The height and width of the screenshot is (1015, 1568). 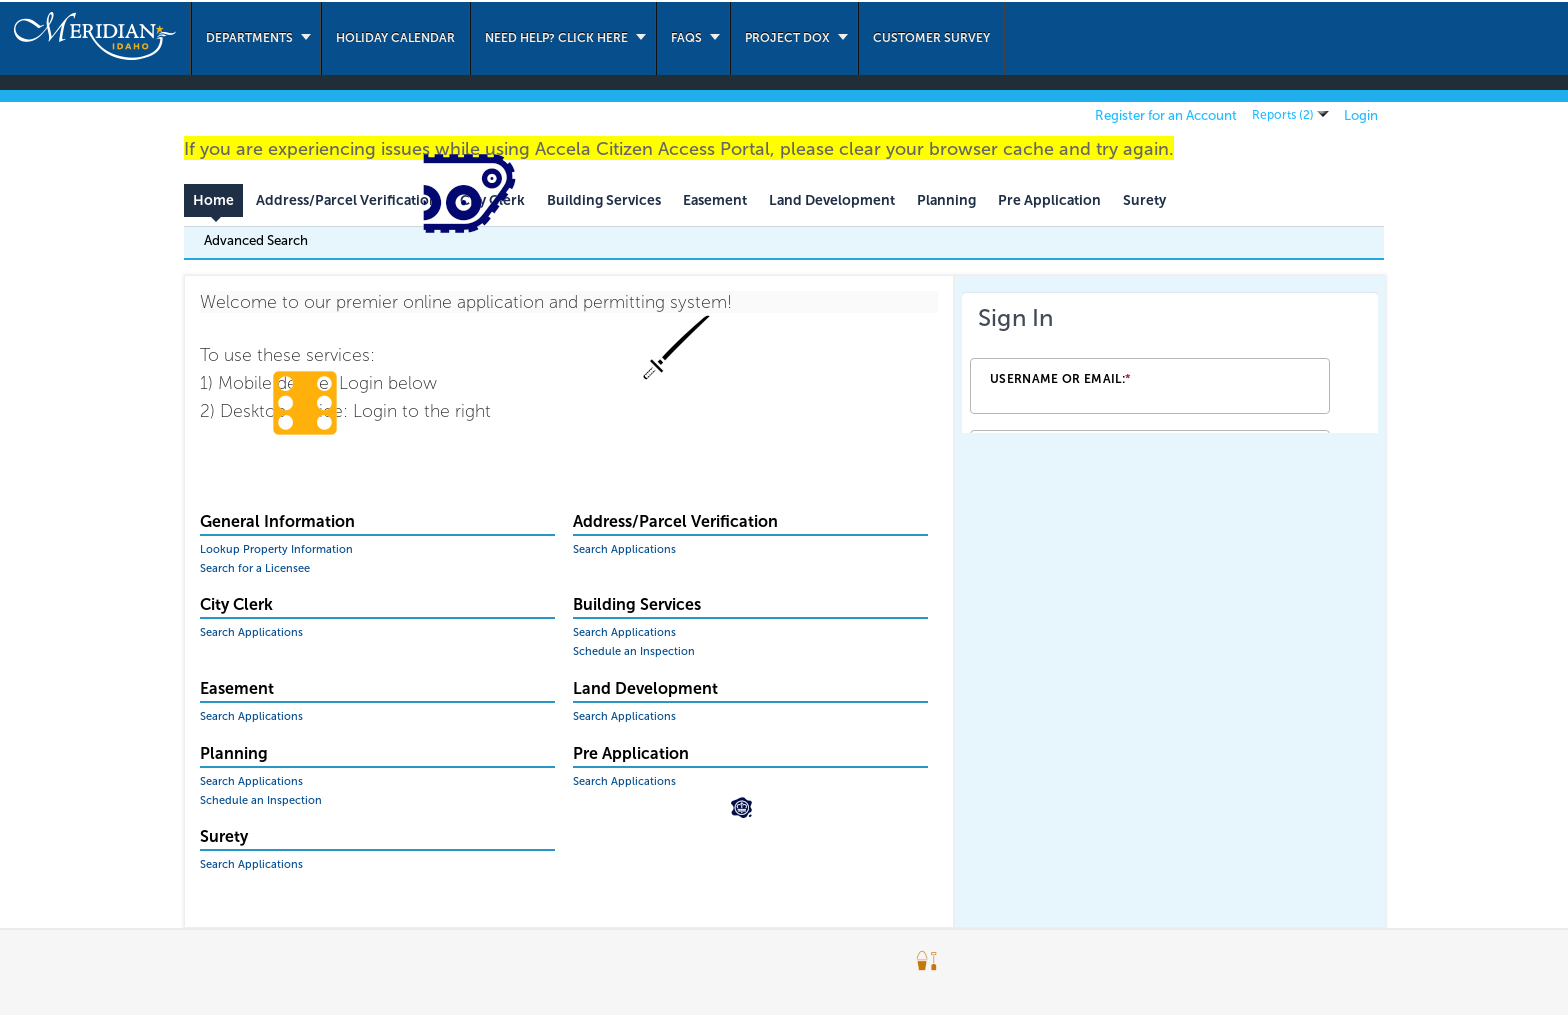 What do you see at coordinates (926, 960) in the screenshot?
I see `access beach or vacation-themed content` at bounding box center [926, 960].